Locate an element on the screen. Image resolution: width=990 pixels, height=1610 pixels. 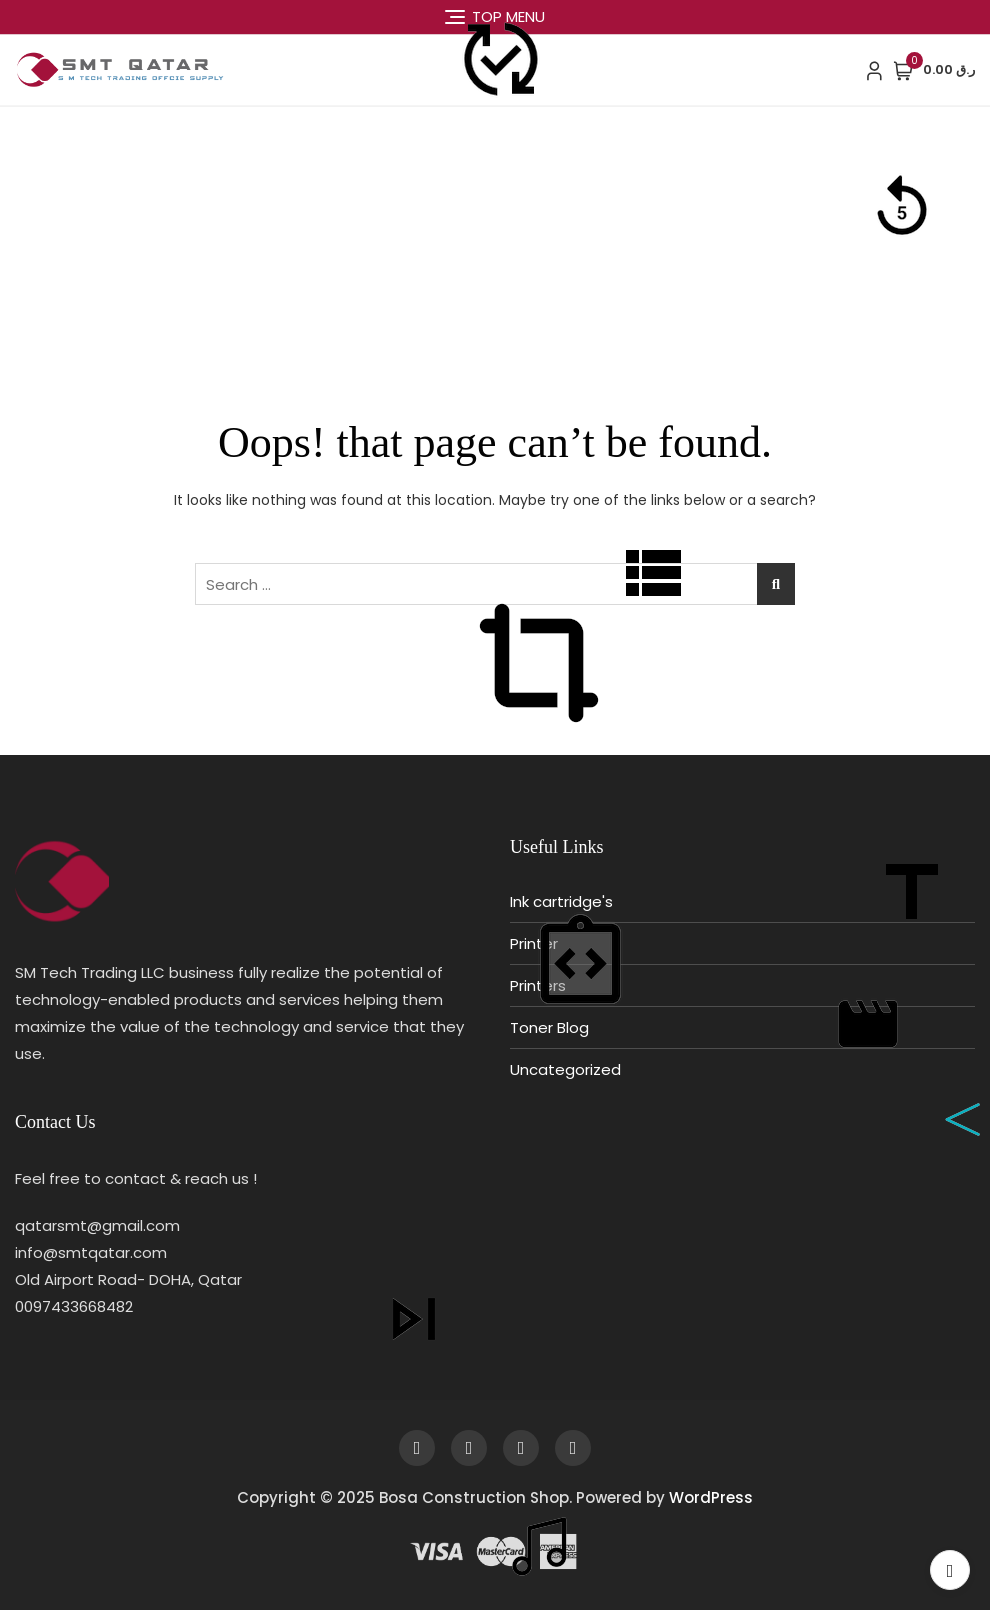
skip to the next track or media item is located at coordinates (414, 1319).